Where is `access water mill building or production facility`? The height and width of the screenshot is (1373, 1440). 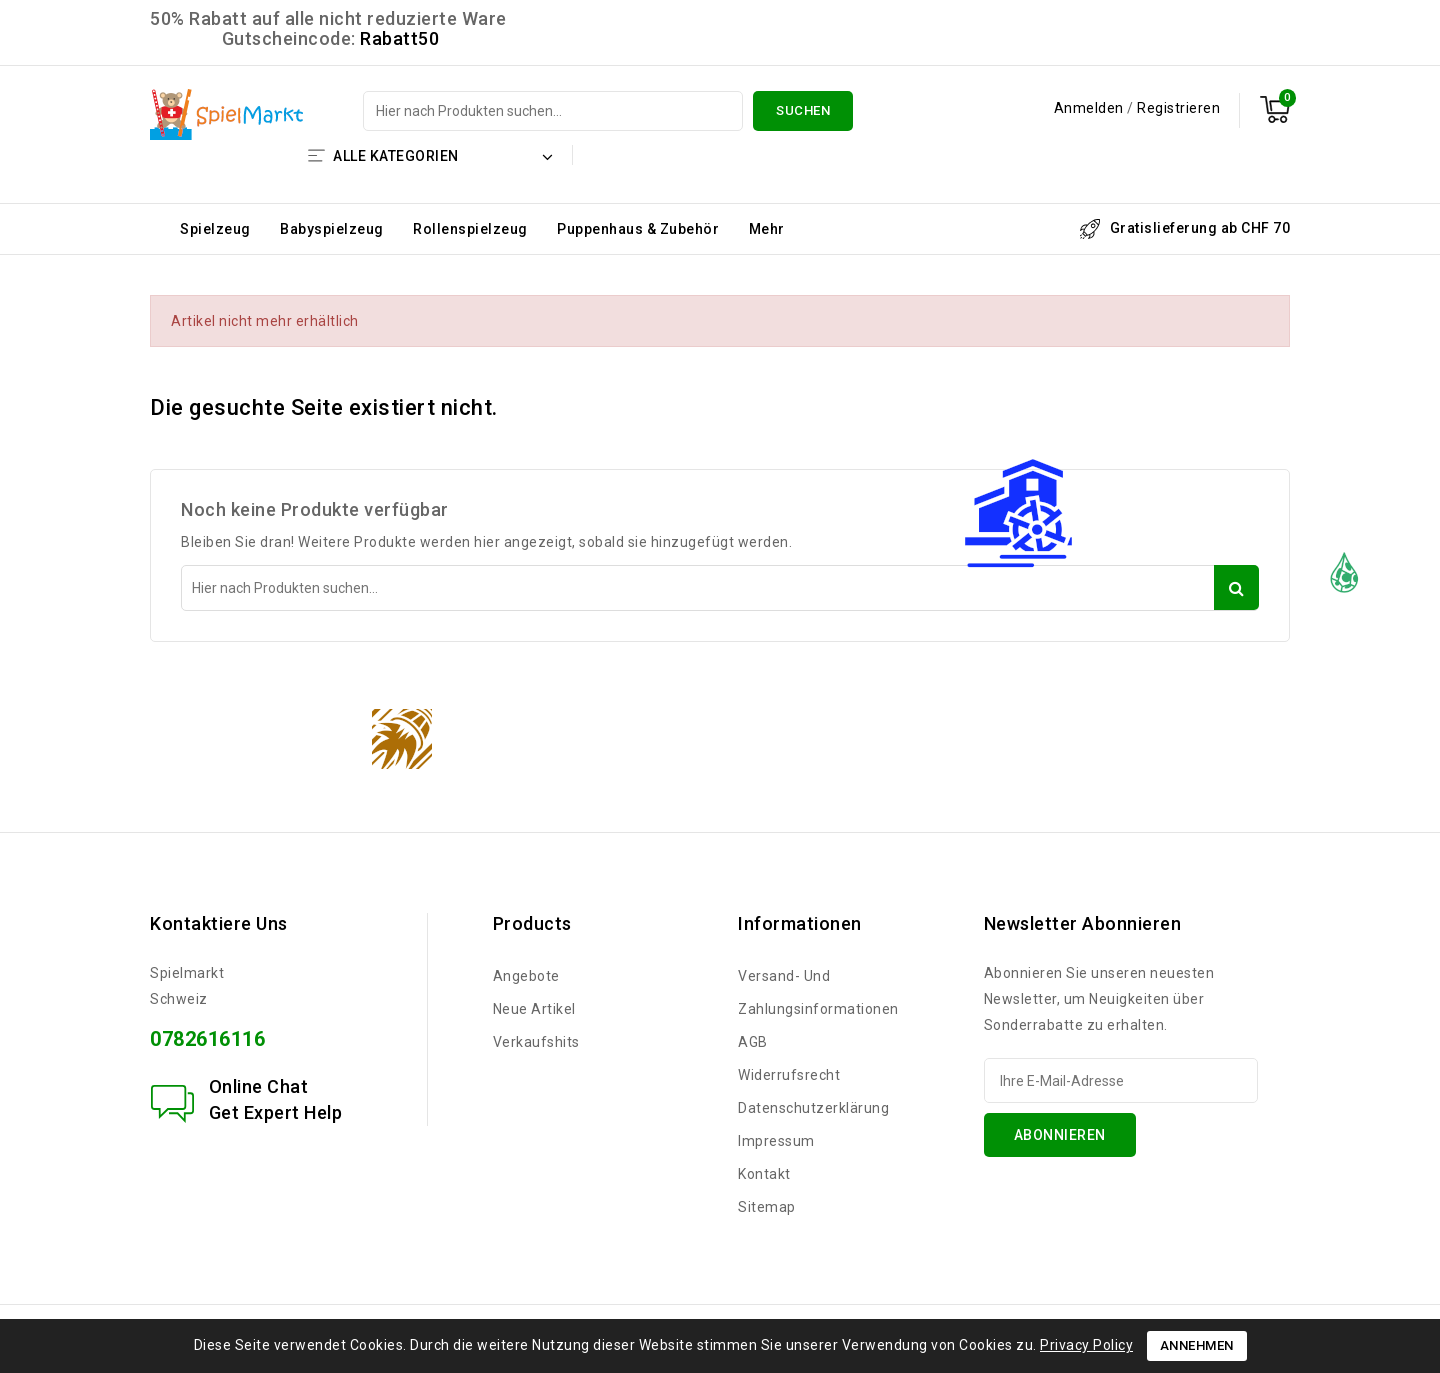 access water mill building or production facility is located at coordinates (1018, 513).